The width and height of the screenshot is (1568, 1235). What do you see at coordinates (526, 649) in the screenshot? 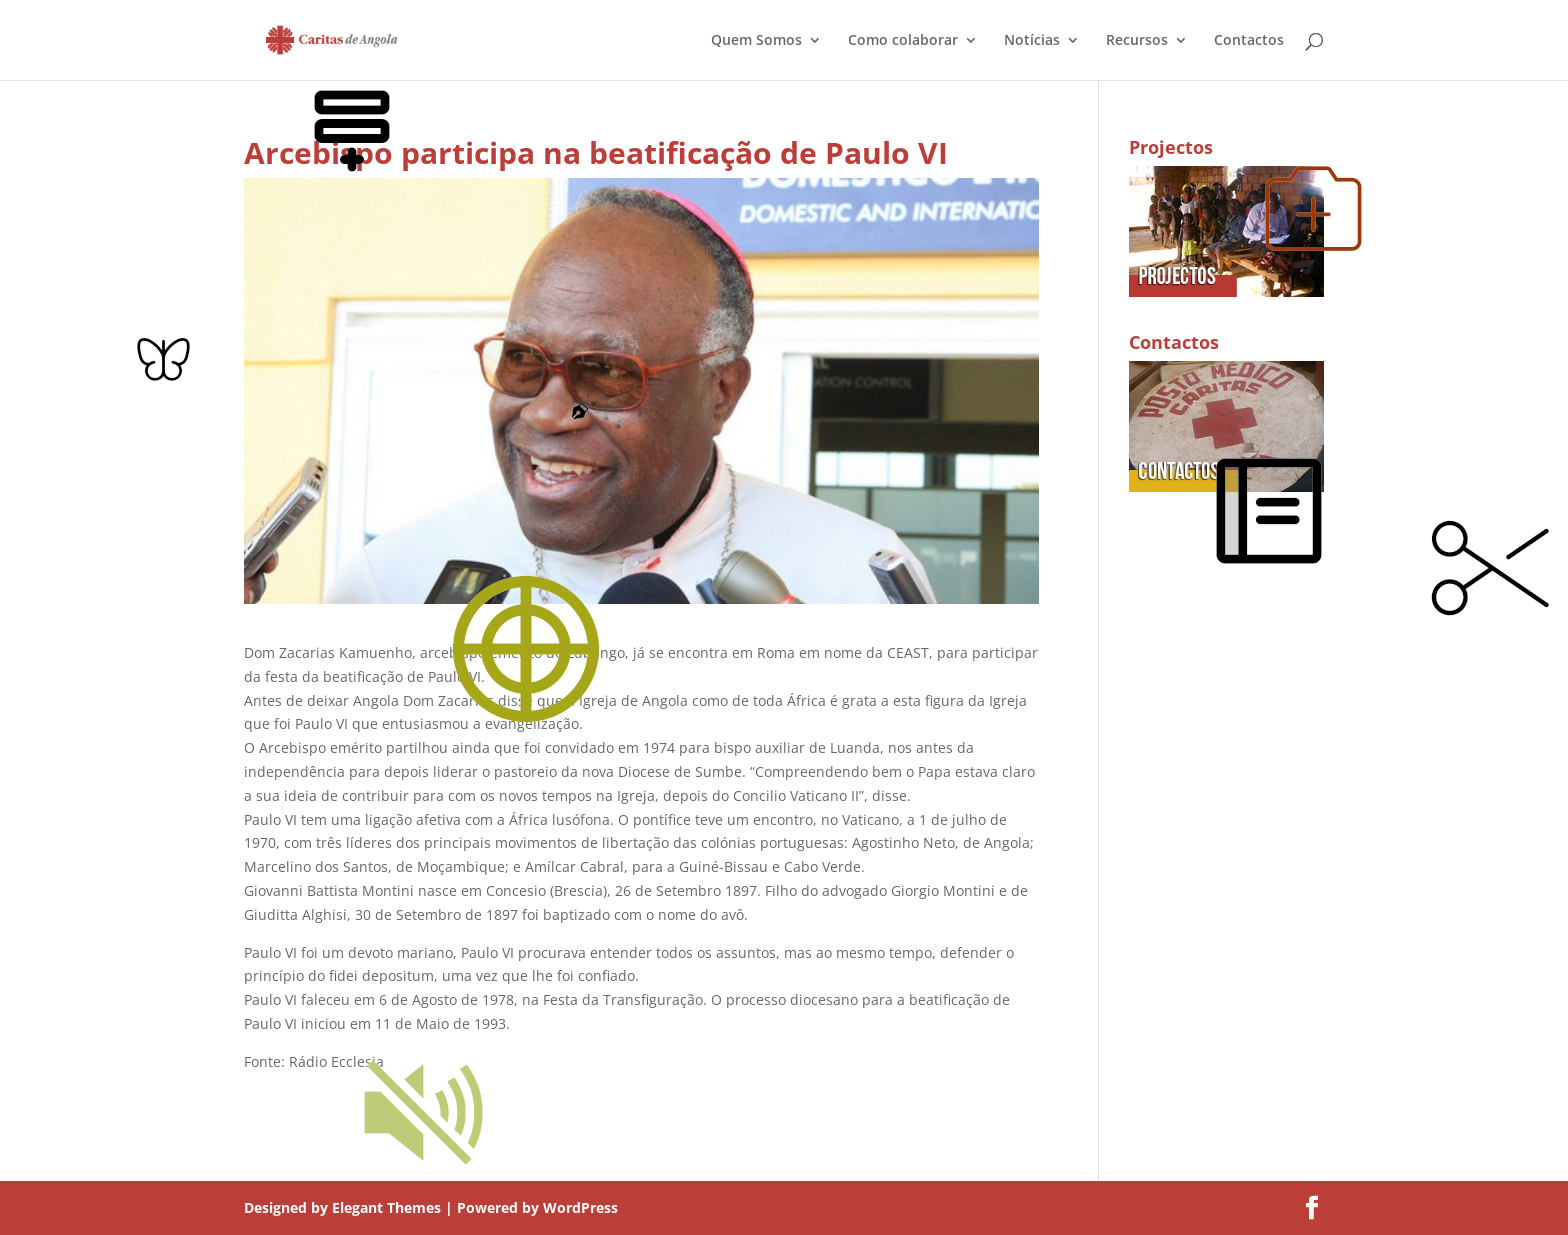
I see `view polar chart or radial data visualization` at bounding box center [526, 649].